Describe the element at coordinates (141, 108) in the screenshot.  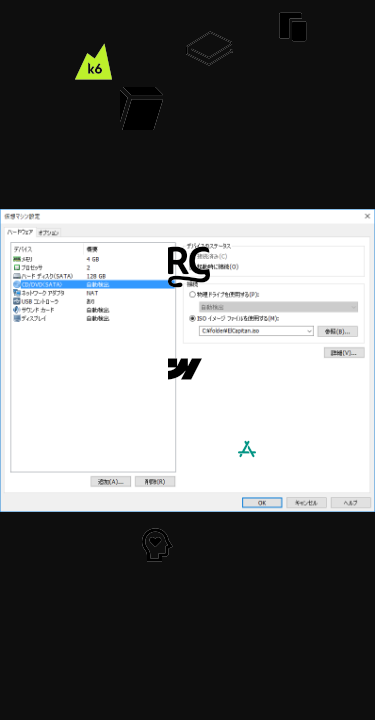
I see `open tuta secure email app` at that location.